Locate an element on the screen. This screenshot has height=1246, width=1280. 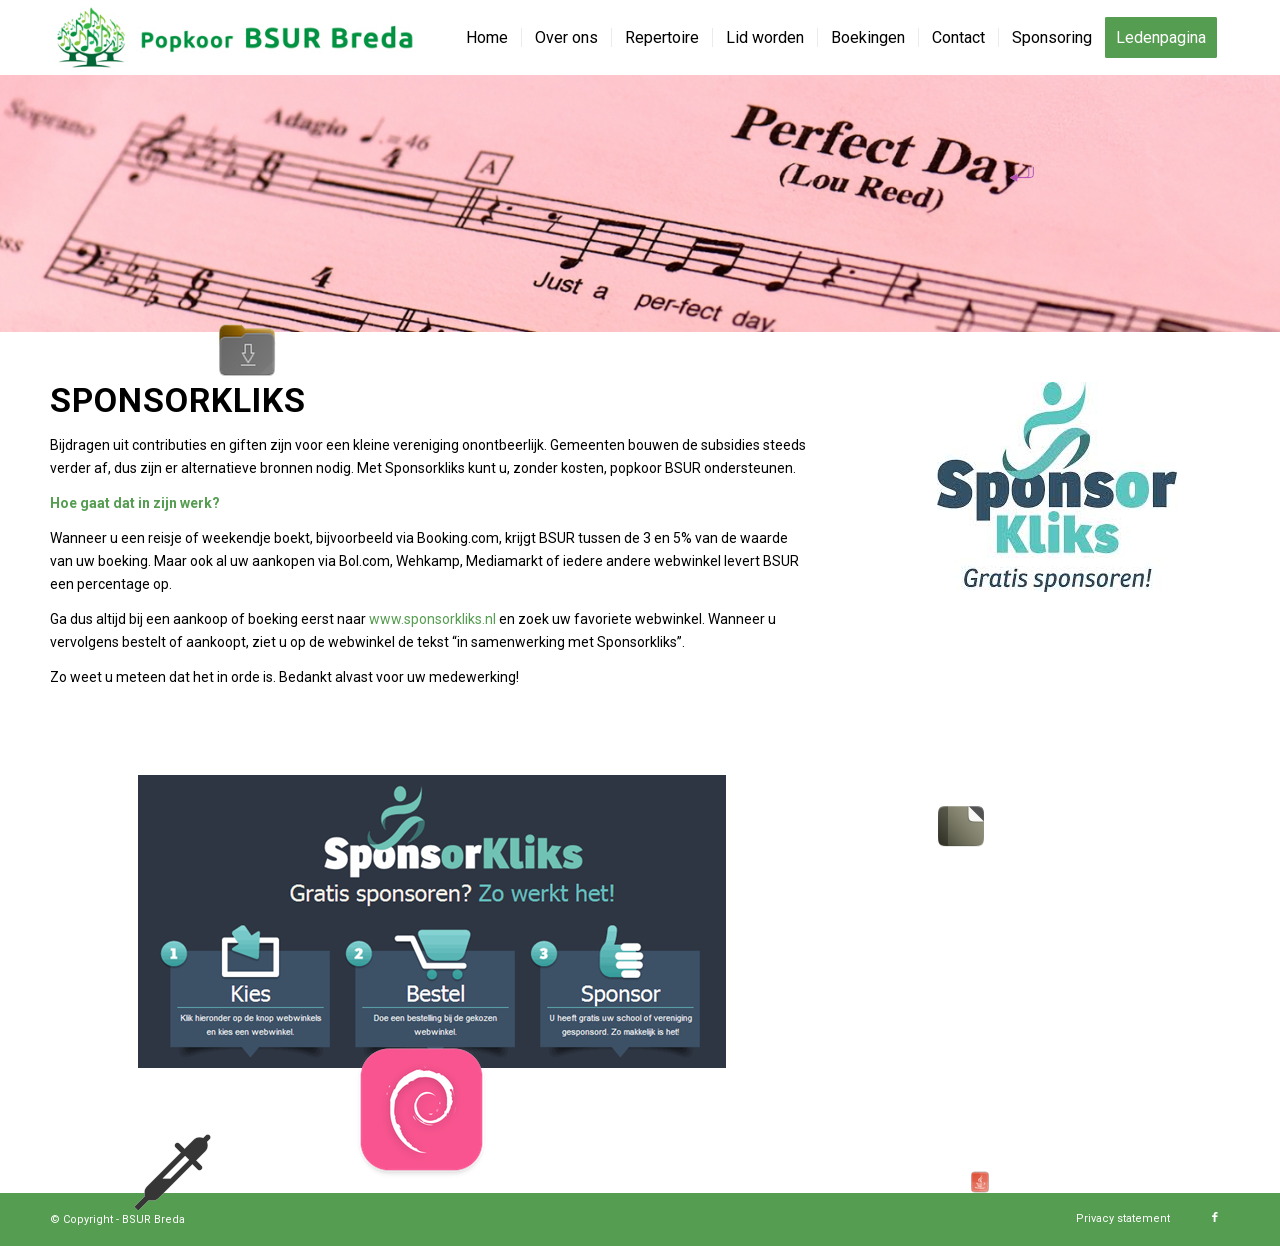
a java archive (.jar) file is located at coordinates (980, 1182).